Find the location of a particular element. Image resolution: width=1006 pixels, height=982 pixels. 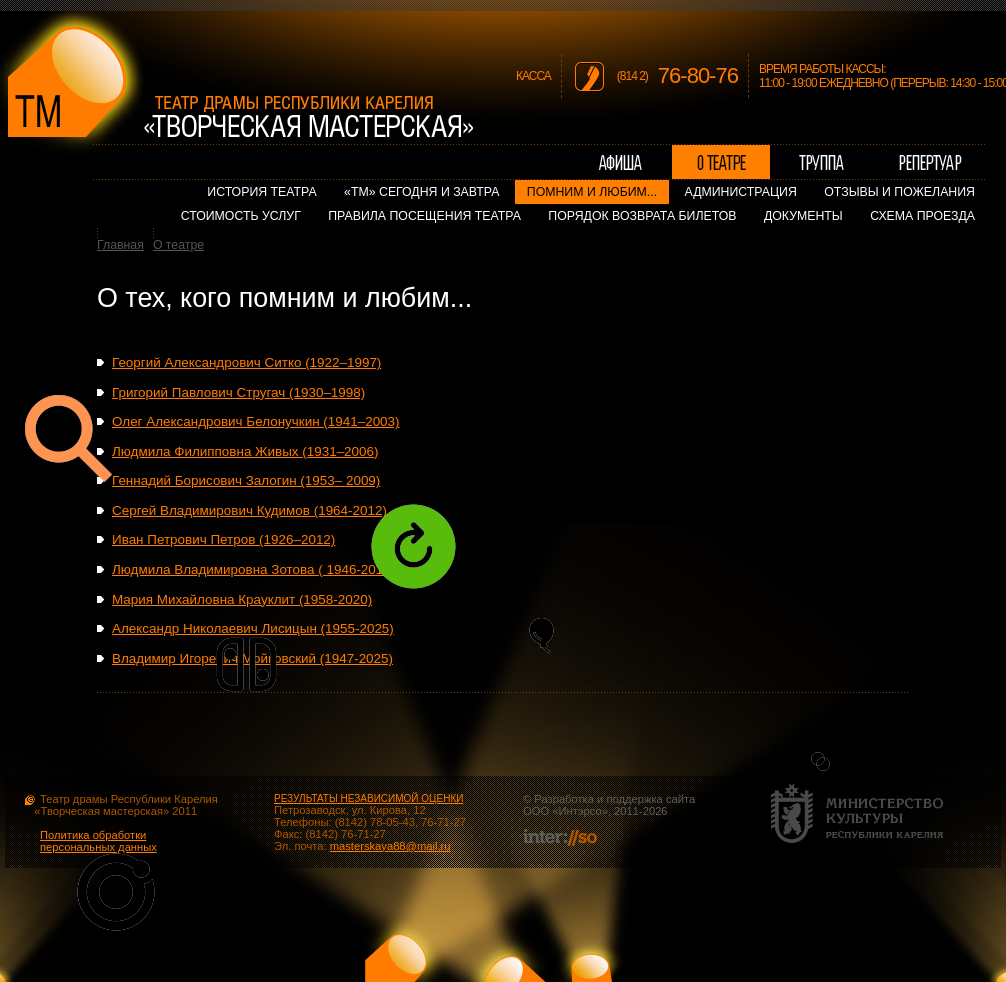

exclude overlapping selection areas is located at coordinates (820, 761).